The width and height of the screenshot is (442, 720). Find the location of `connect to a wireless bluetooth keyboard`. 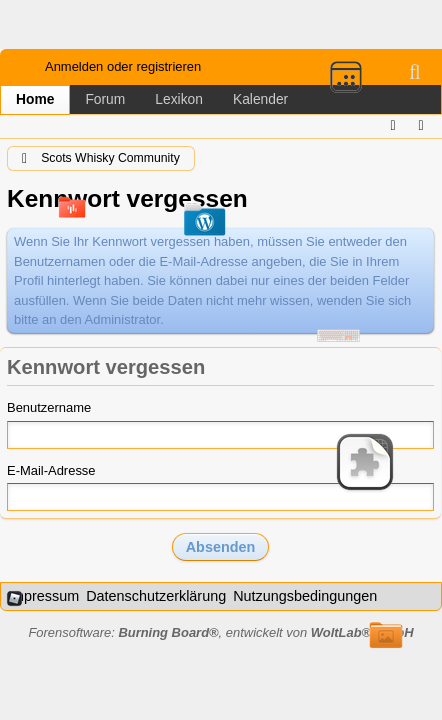

connect to a wireless bluetooth keyboard is located at coordinates (338, 335).